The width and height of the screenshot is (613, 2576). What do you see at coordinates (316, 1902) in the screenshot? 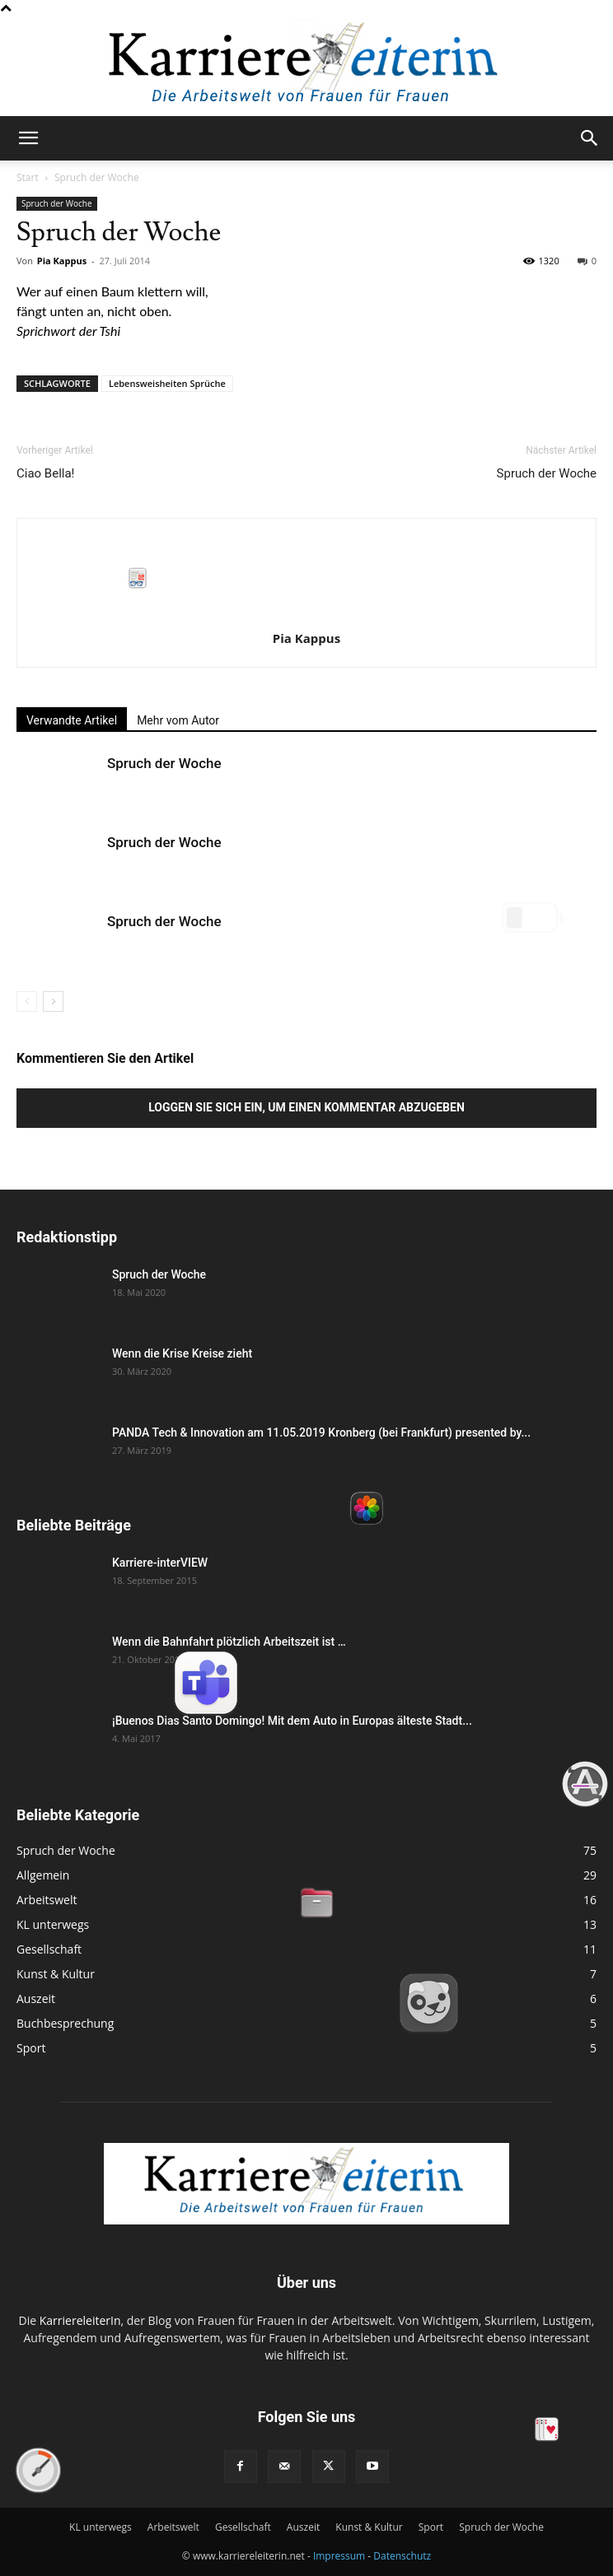
I see `open the file manager application` at bounding box center [316, 1902].